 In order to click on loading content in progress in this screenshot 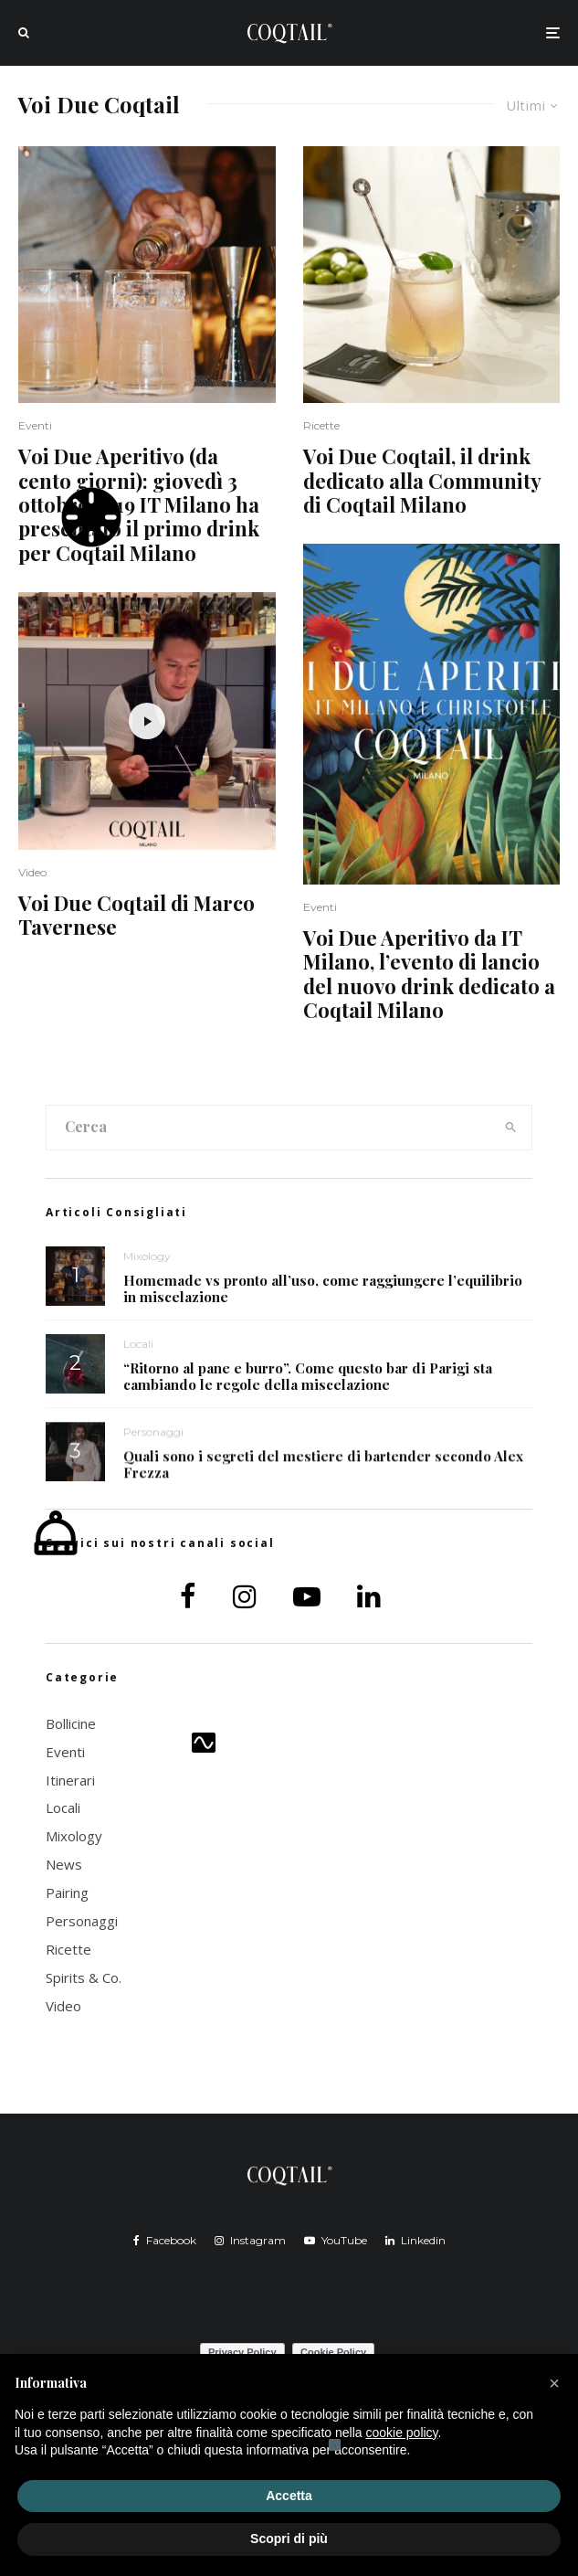, I will do `click(91, 517)`.